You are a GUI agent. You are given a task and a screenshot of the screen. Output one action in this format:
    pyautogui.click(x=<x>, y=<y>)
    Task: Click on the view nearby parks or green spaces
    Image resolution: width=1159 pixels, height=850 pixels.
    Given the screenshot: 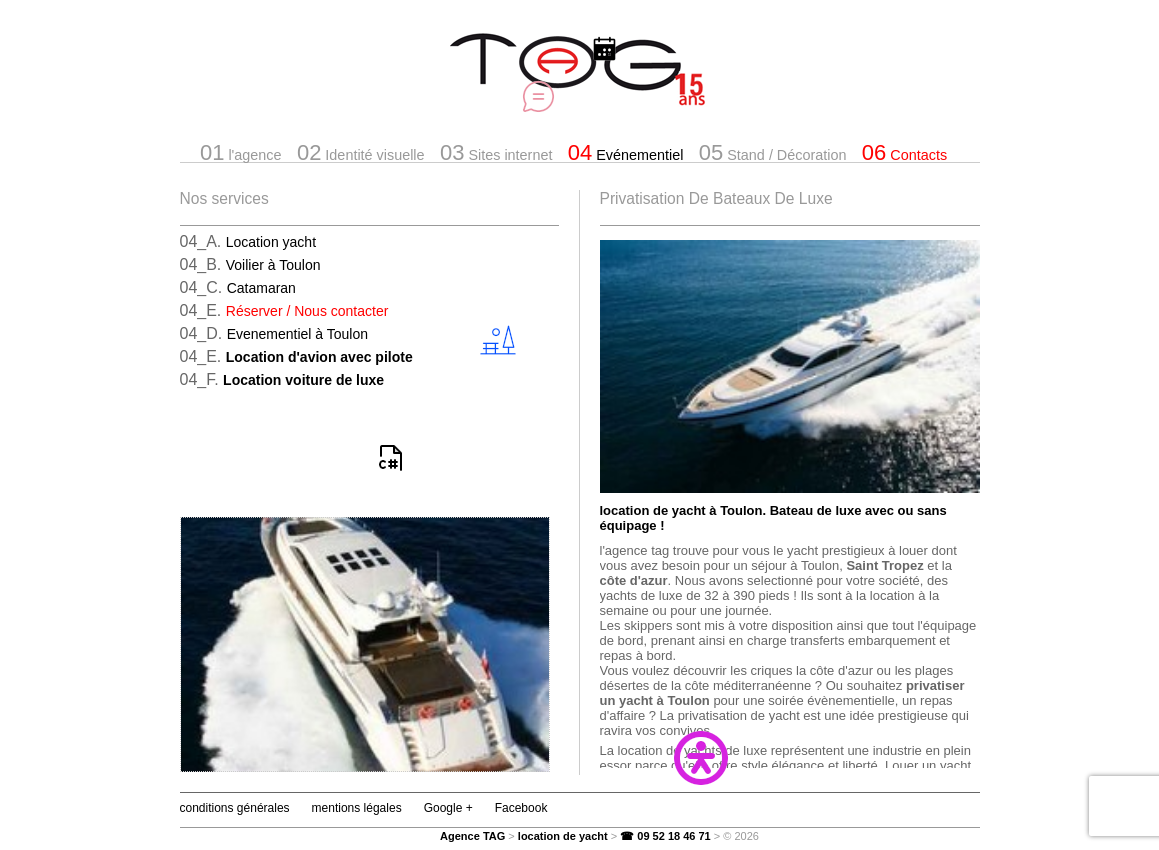 What is the action you would take?
    pyautogui.click(x=498, y=342)
    